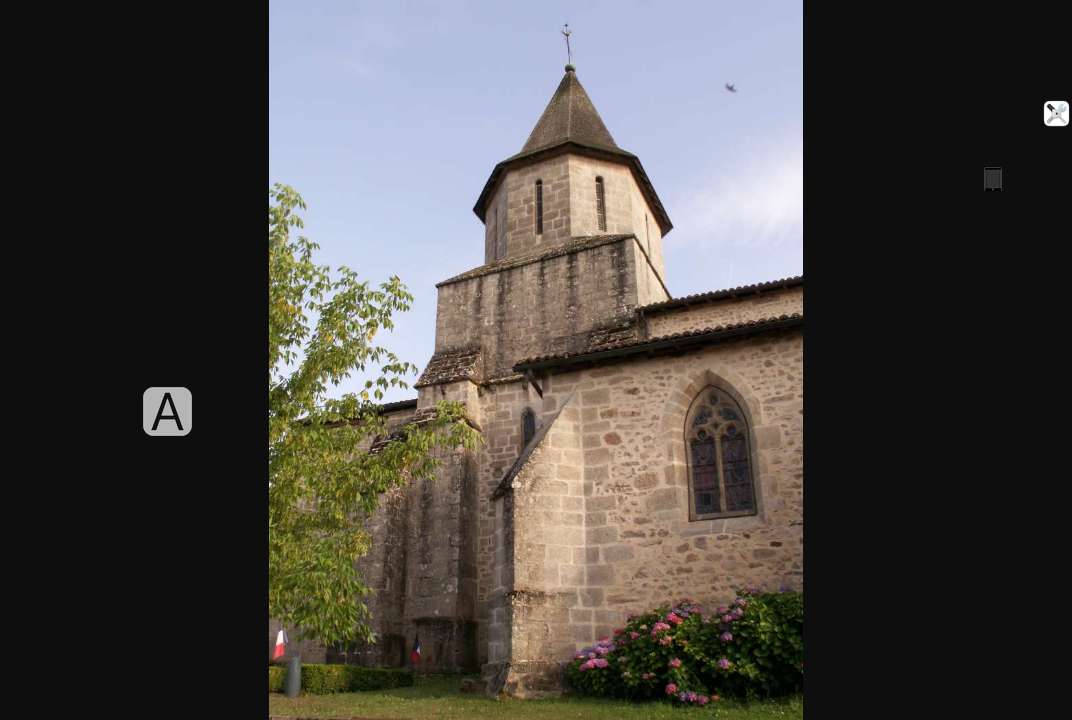 The height and width of the screenshot is (720, 1072). I want to click on M_Library_TextStyle_Icon, so click(167, 411).